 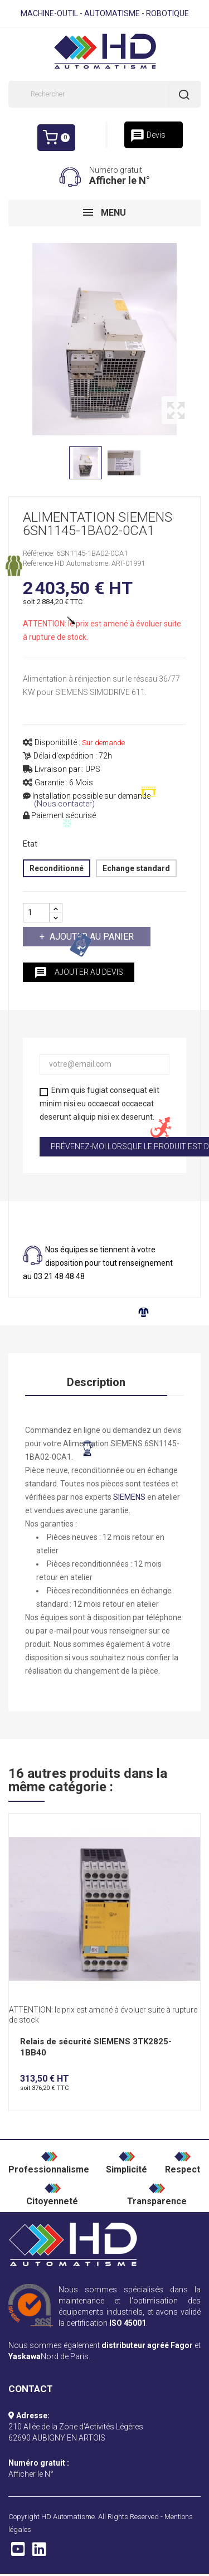 I want to click on select a barbed arrow projectile type, so click(x=71, y=620).